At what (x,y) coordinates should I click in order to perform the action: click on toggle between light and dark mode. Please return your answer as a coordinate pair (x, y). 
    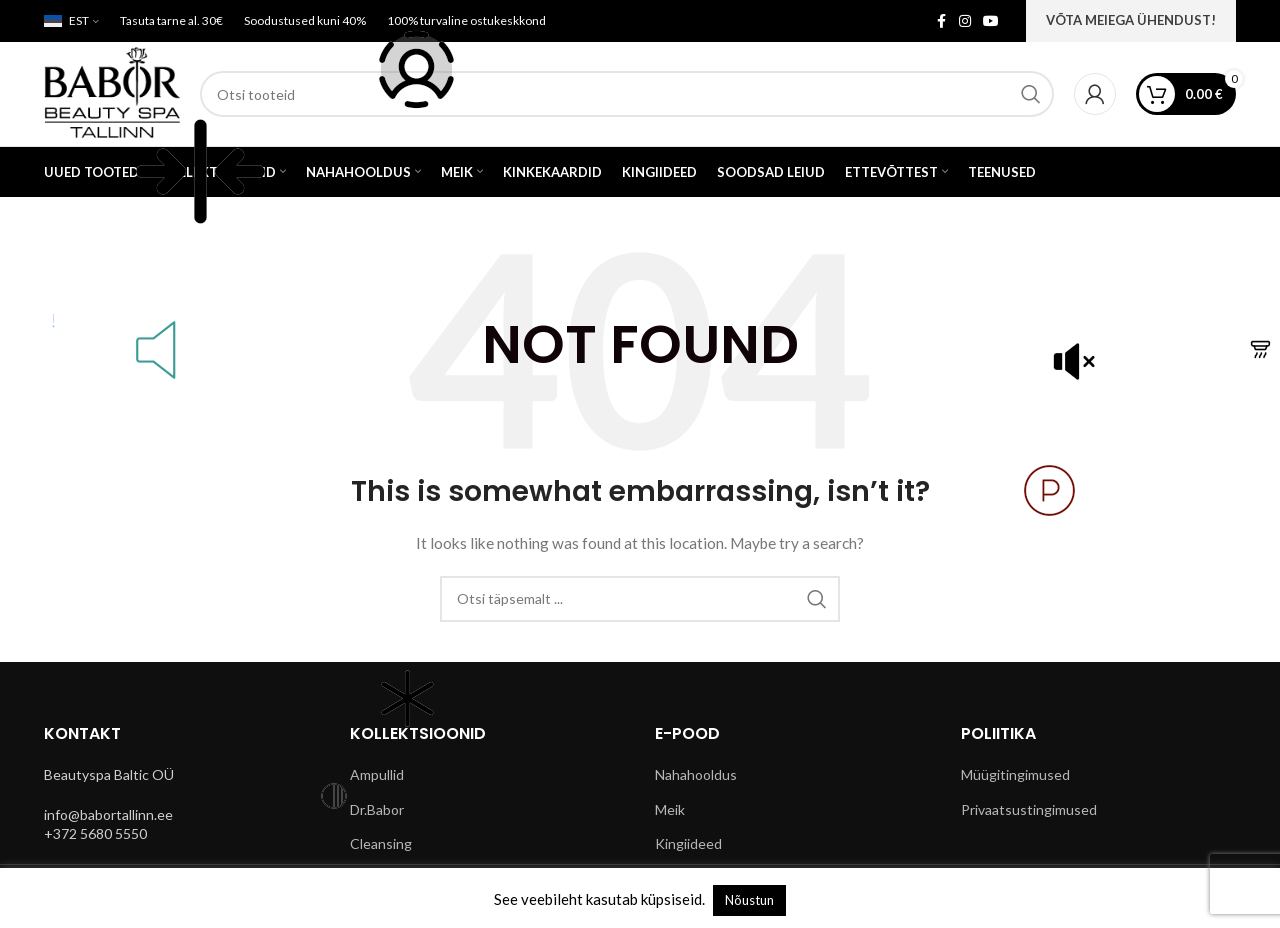
    Looking at the image, I should click on (334, 796).